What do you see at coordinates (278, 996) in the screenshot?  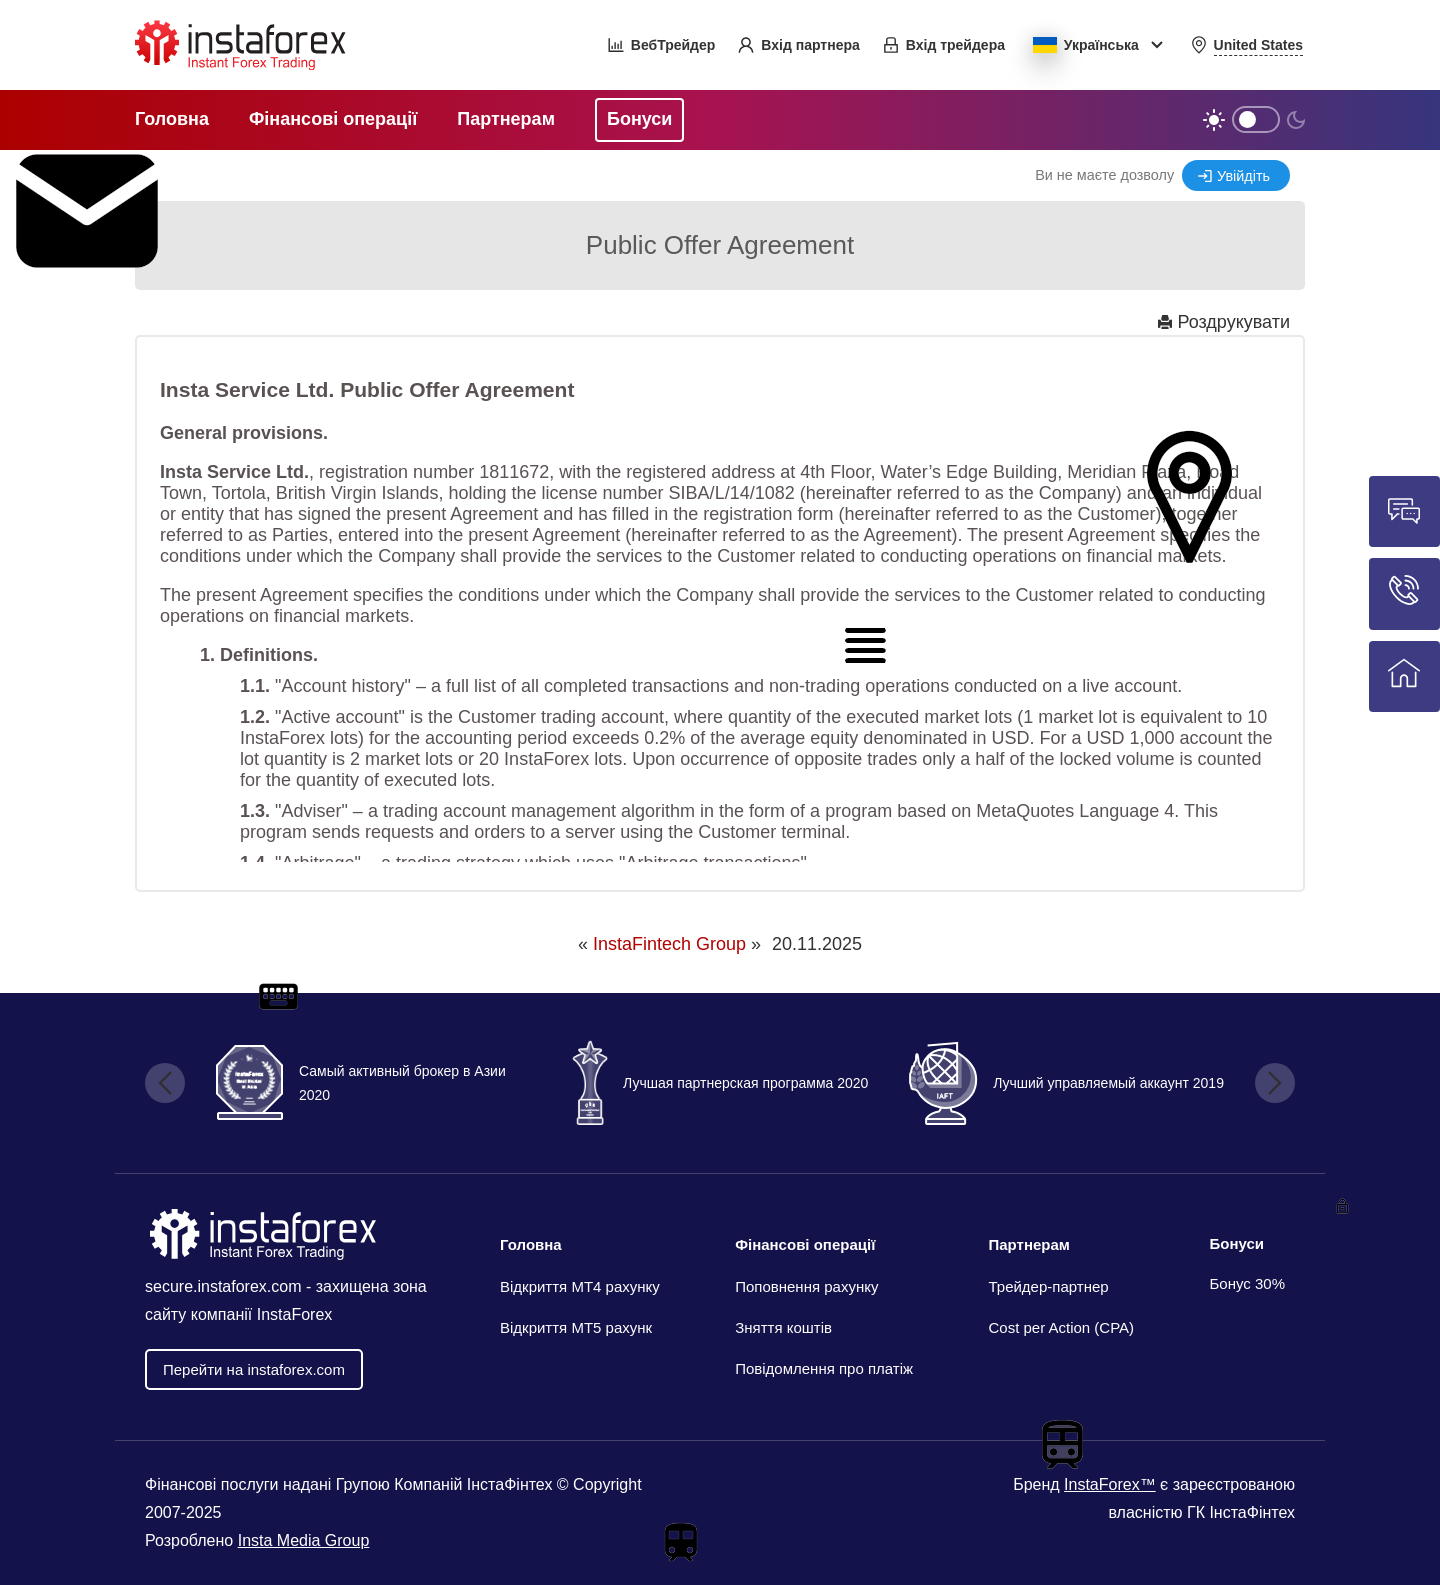 I see `open the on-screen keyboard` at bounding box center [278, 996].